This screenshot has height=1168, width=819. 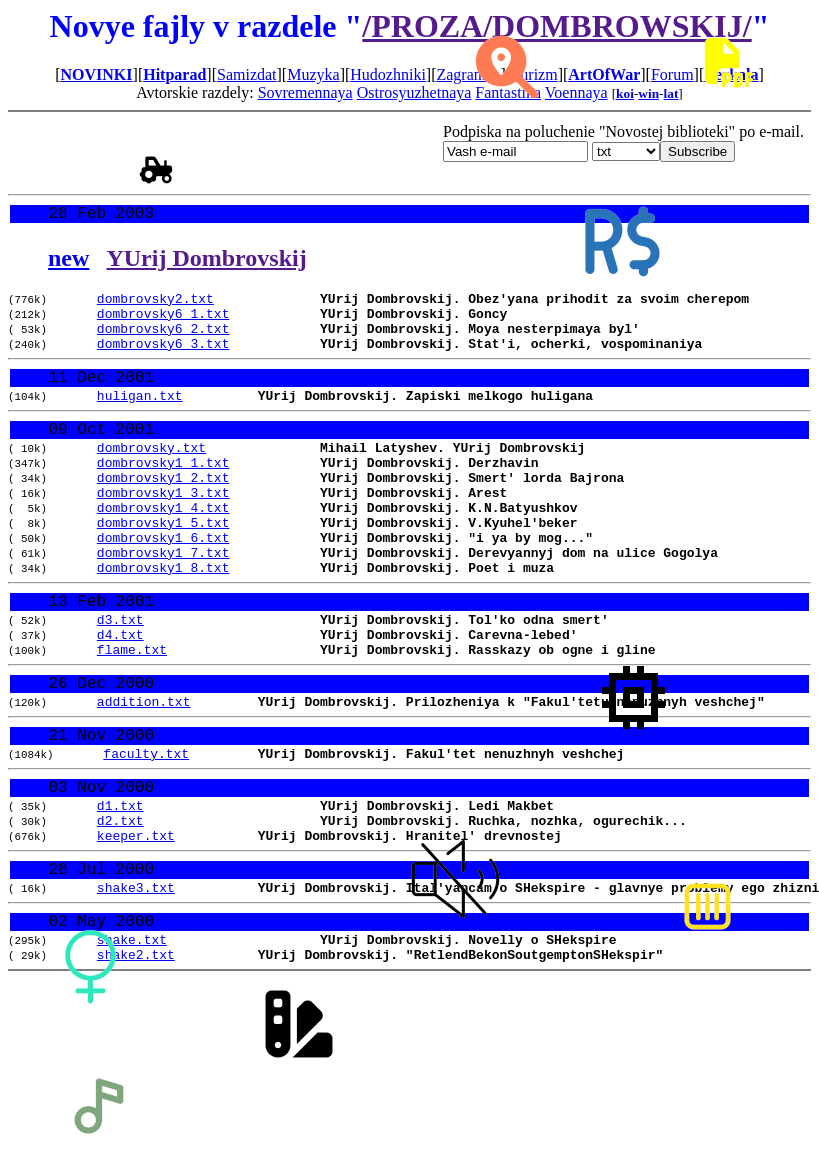 What do you see at coordinates (99, 1105) in the screenshot?
I see `access music or audio player` at bounding box center [99, 1105].